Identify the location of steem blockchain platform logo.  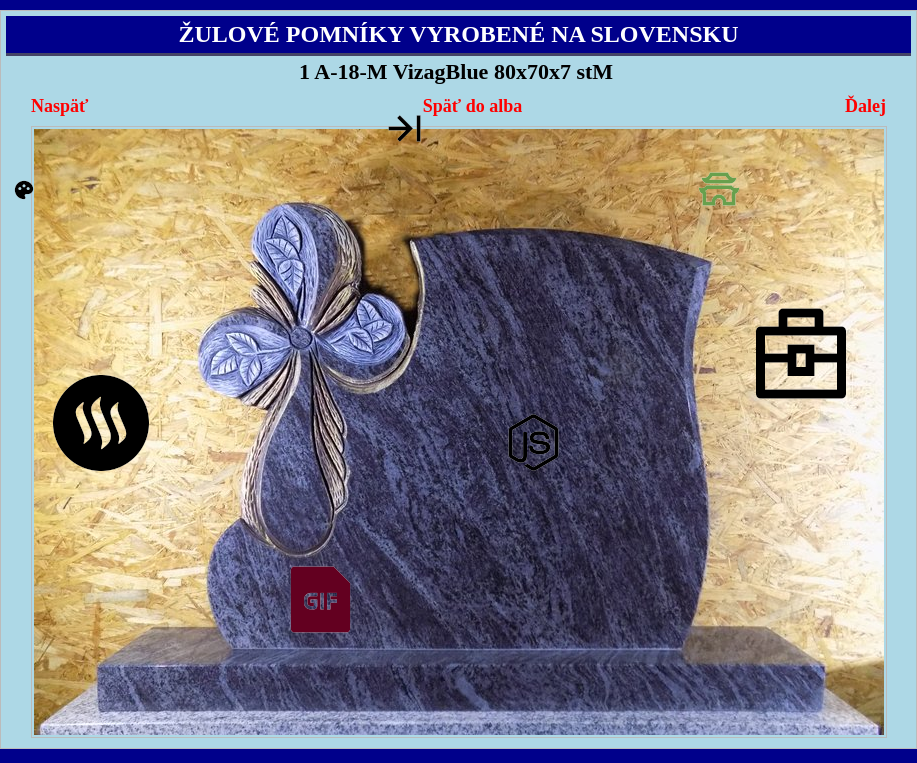
(101, 423).